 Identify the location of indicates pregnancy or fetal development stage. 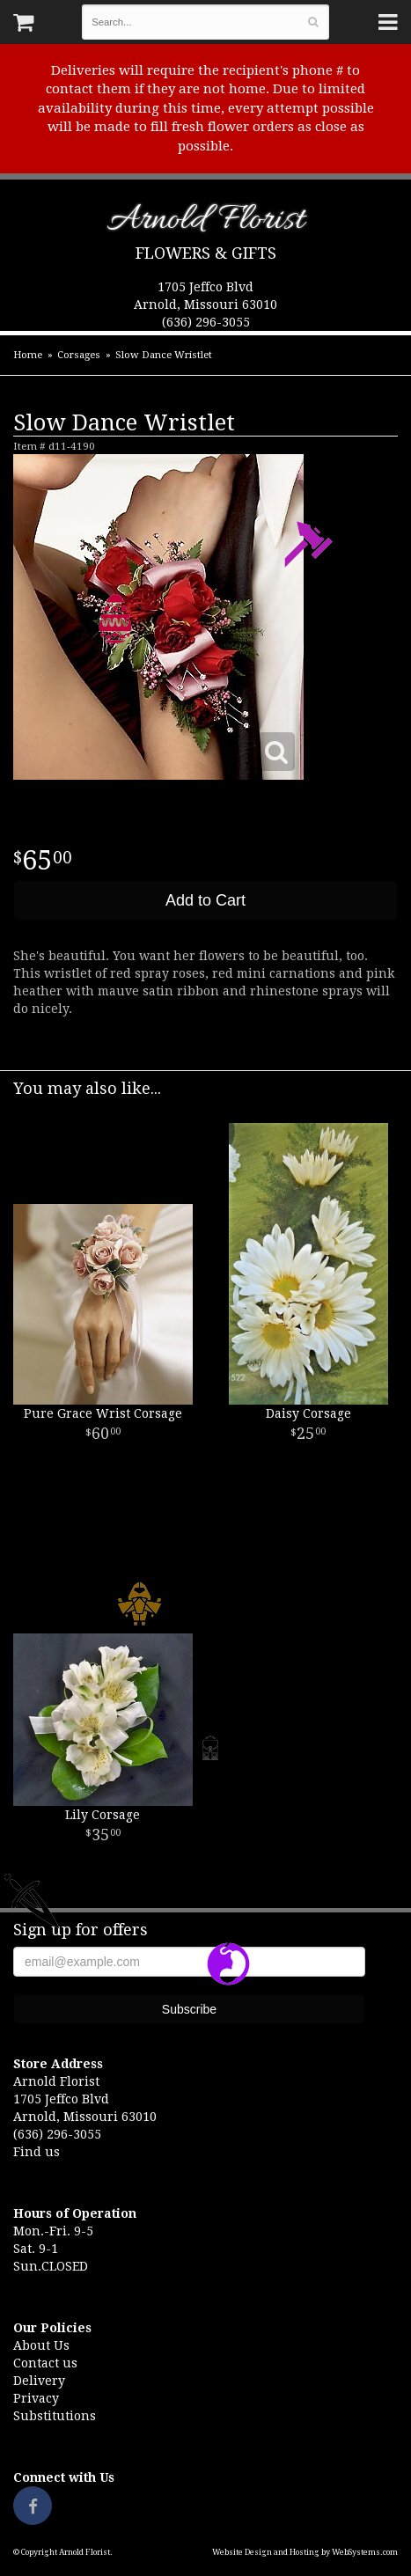
(228, 1963).